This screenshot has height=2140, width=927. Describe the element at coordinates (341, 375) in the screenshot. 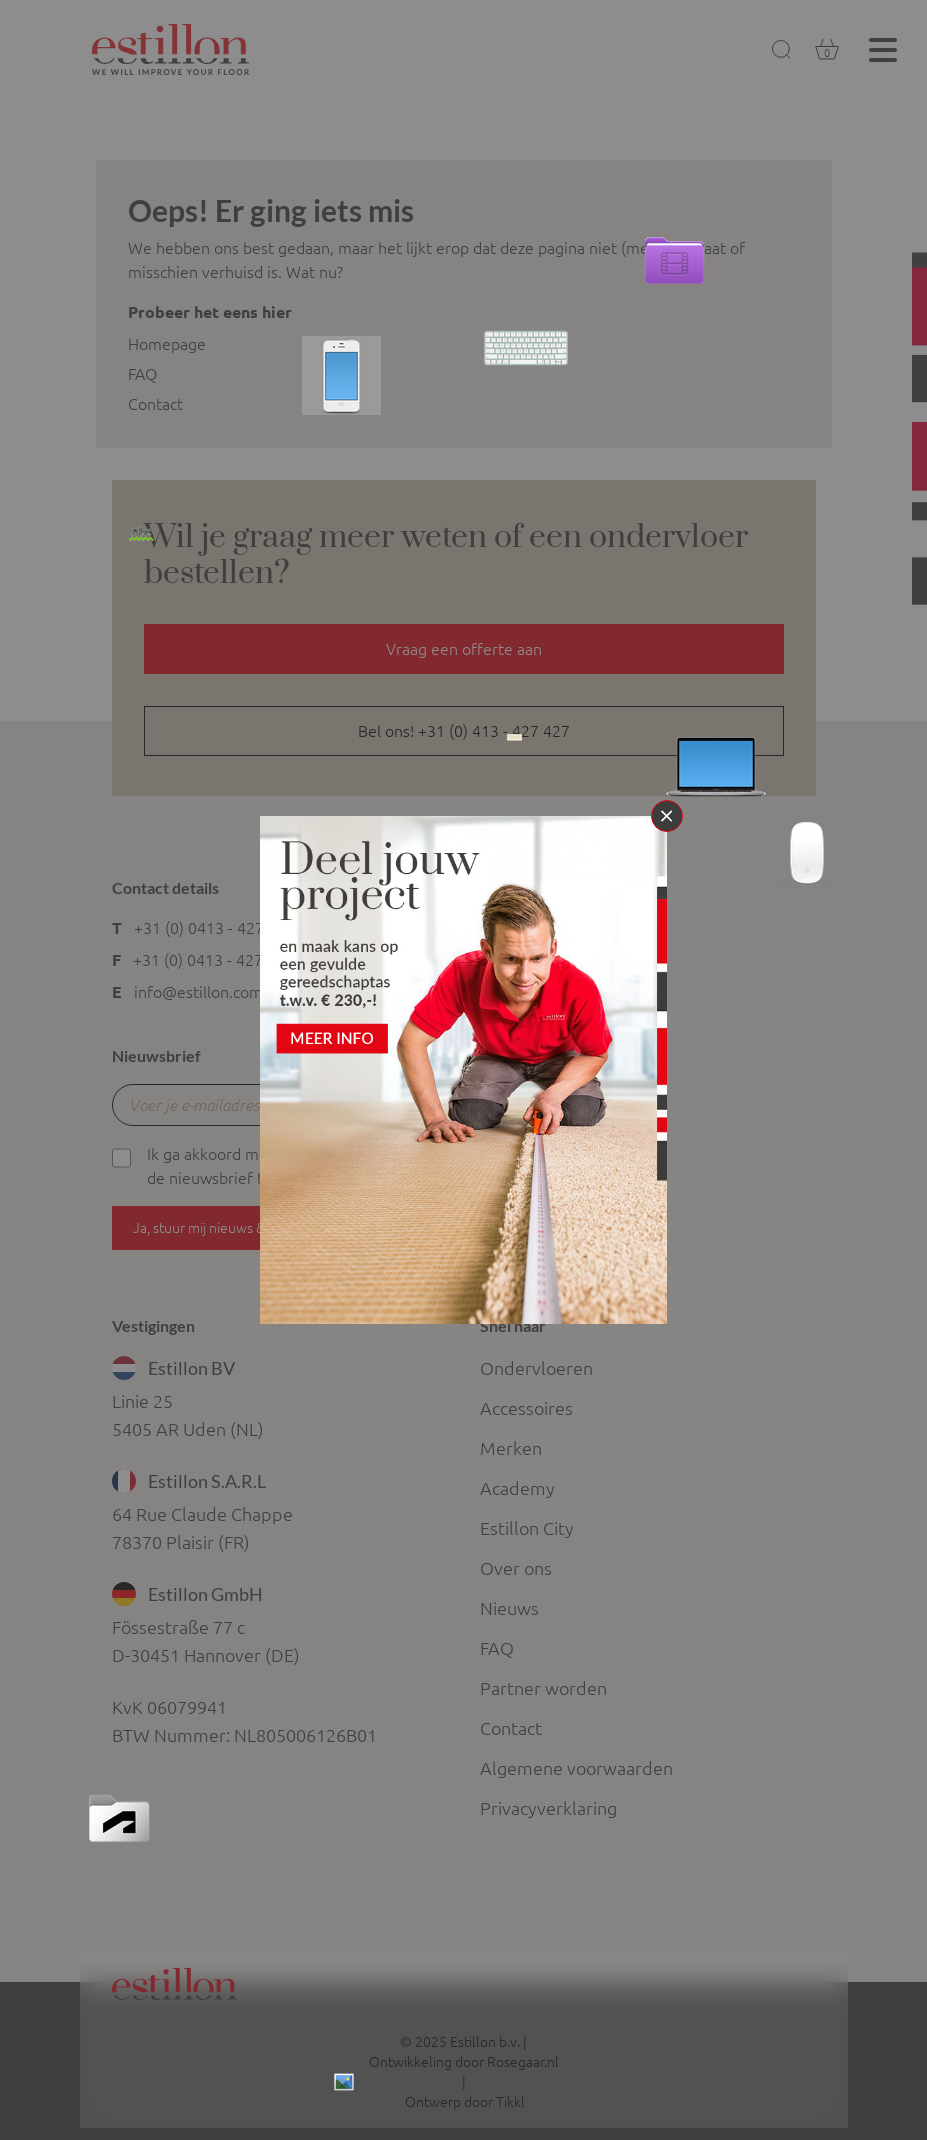

I see `connect or sync a white iPhone device` at that location.